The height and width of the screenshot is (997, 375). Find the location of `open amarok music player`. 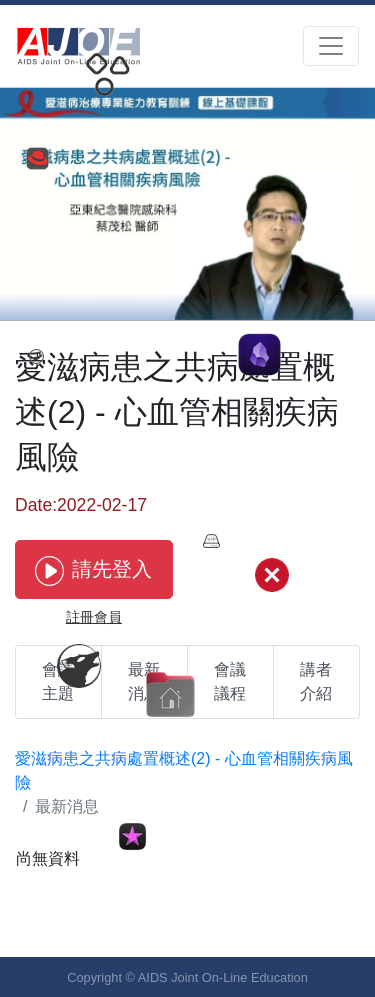

open amarok music player is located at coordinates (79, 666).